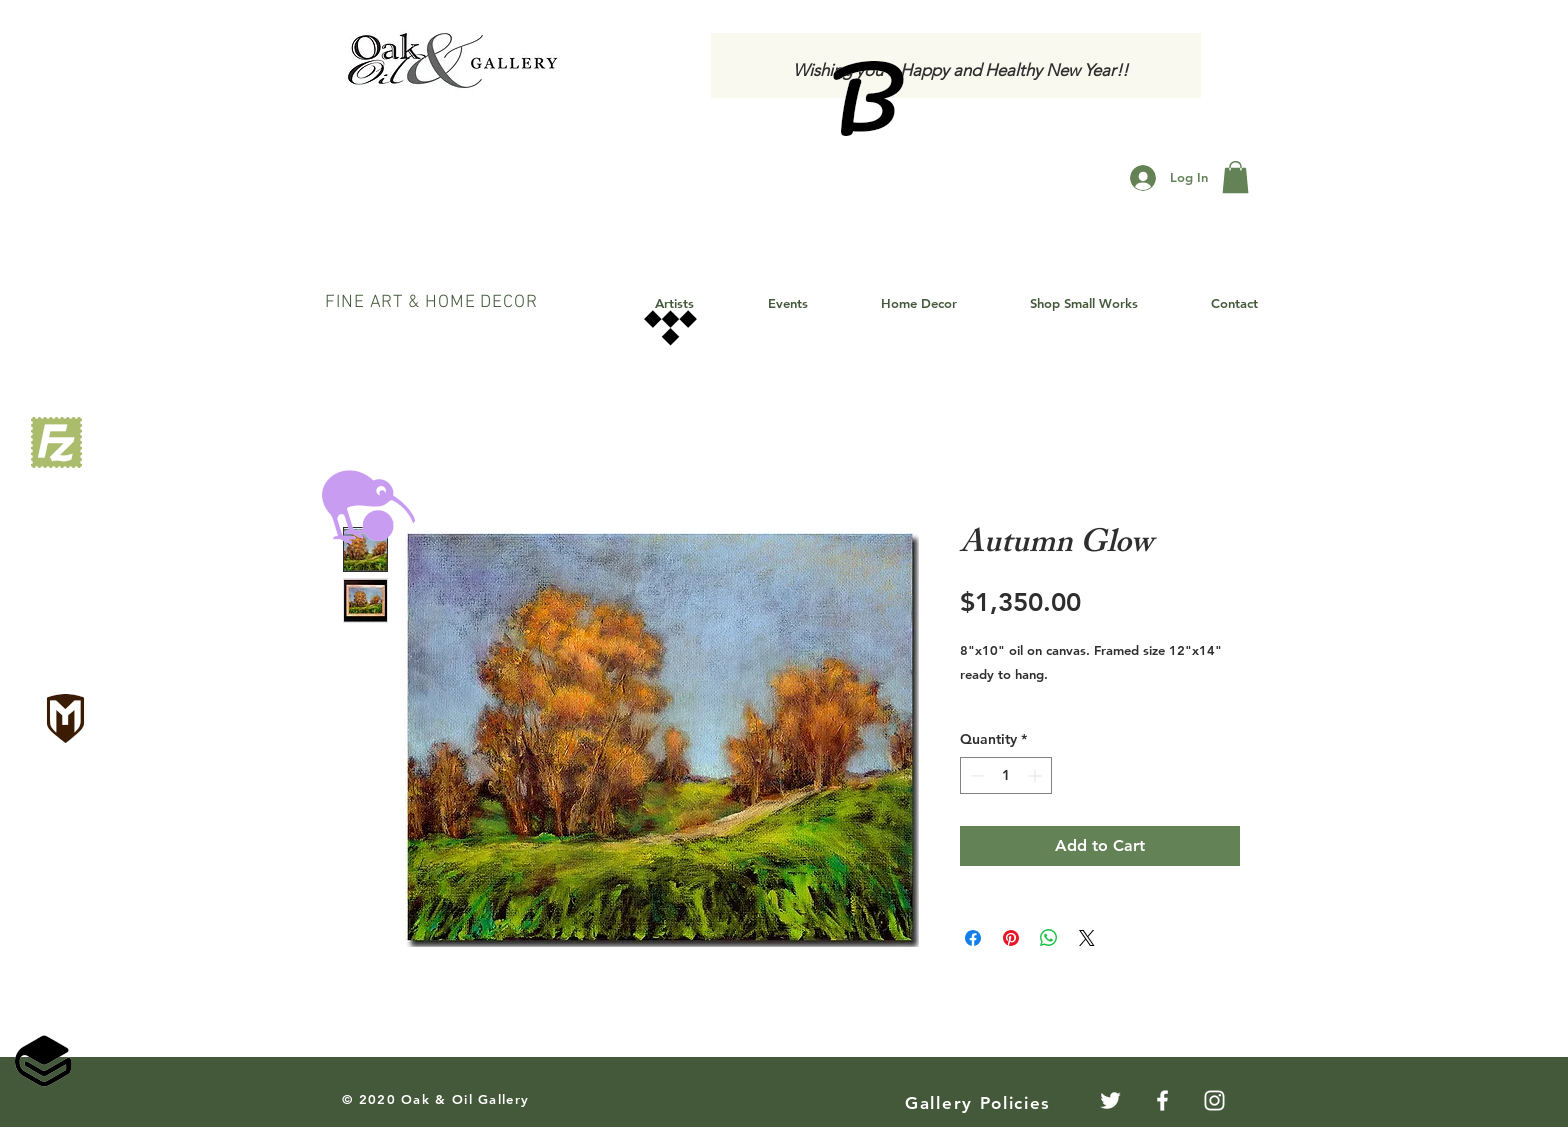  What do you see at coordinates (56, 442) in the screenshot?
I see `open FileZilla FTP client` at bounding box center [56, 442].